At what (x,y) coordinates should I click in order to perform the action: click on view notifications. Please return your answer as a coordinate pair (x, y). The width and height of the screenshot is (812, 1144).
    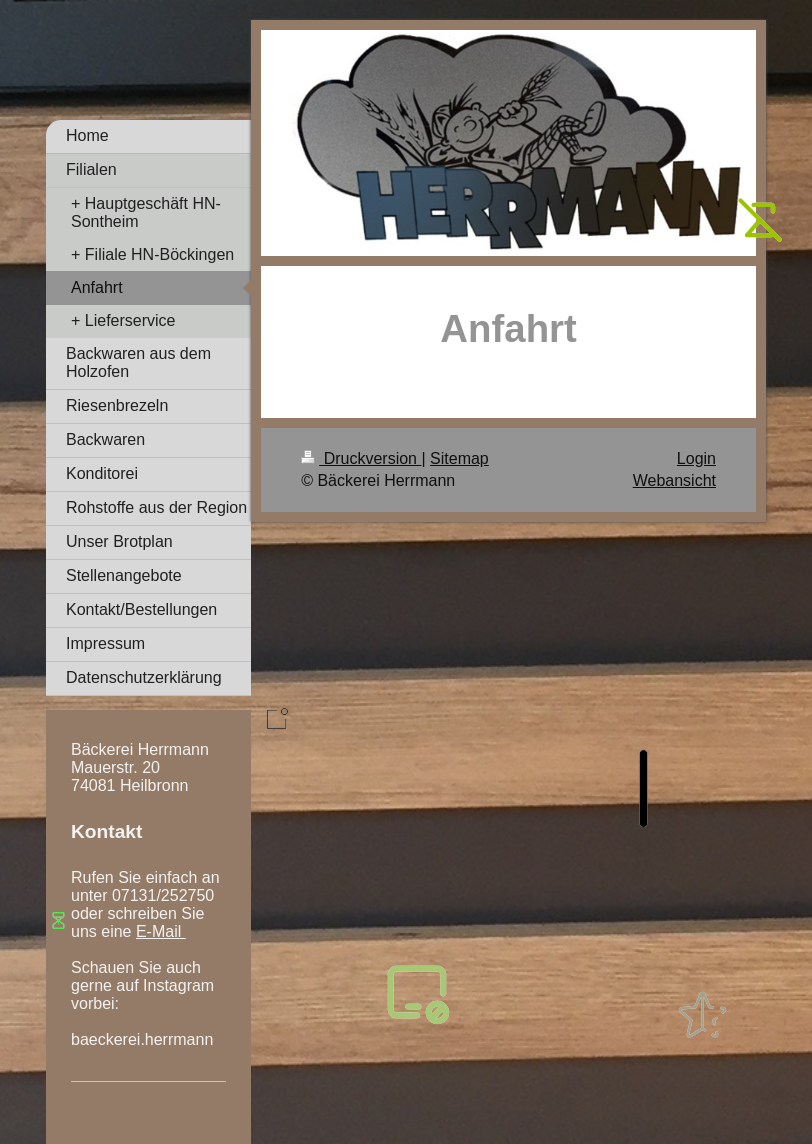
    Looking at the image, I should click on (277, 719).